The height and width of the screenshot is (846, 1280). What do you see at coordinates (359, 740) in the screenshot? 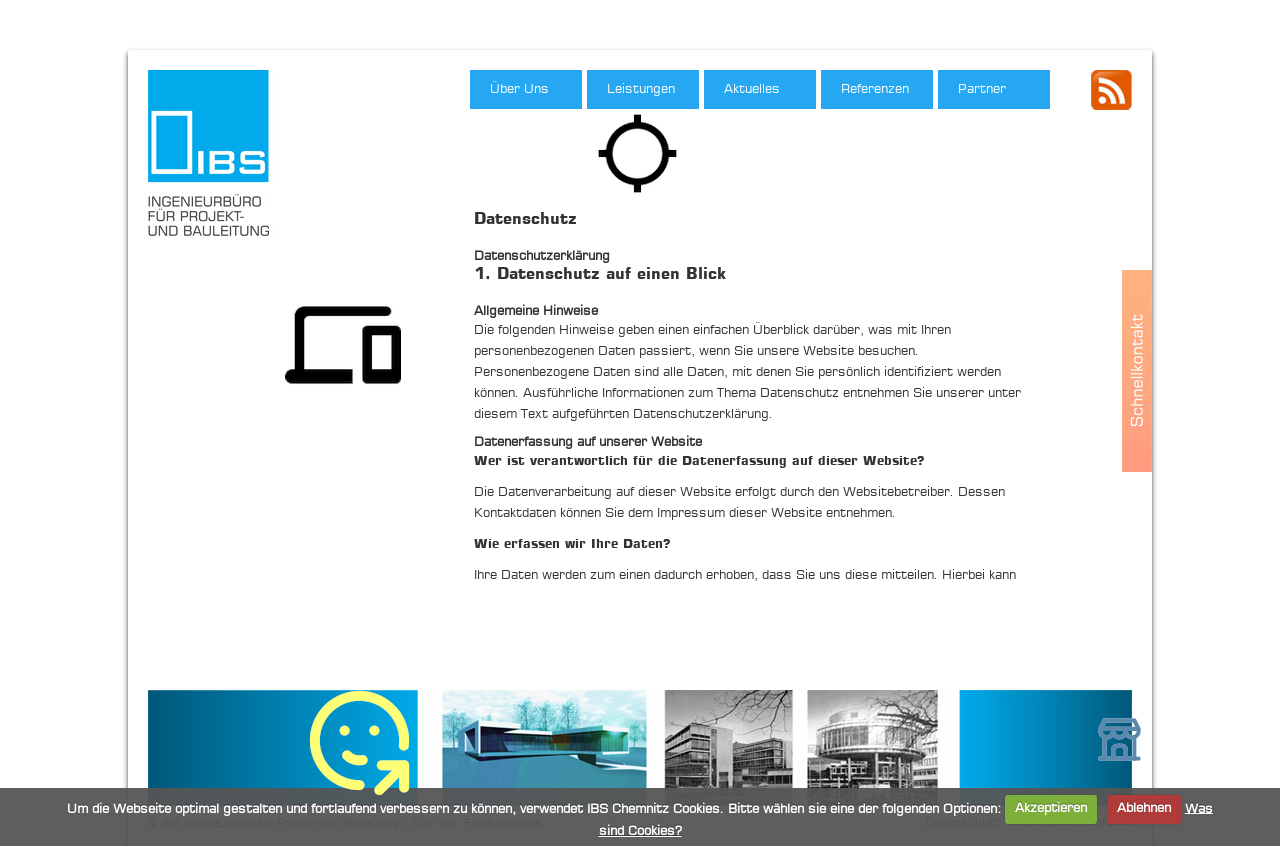
I see `share your mood or status with others` at bounding box center [359, 740].